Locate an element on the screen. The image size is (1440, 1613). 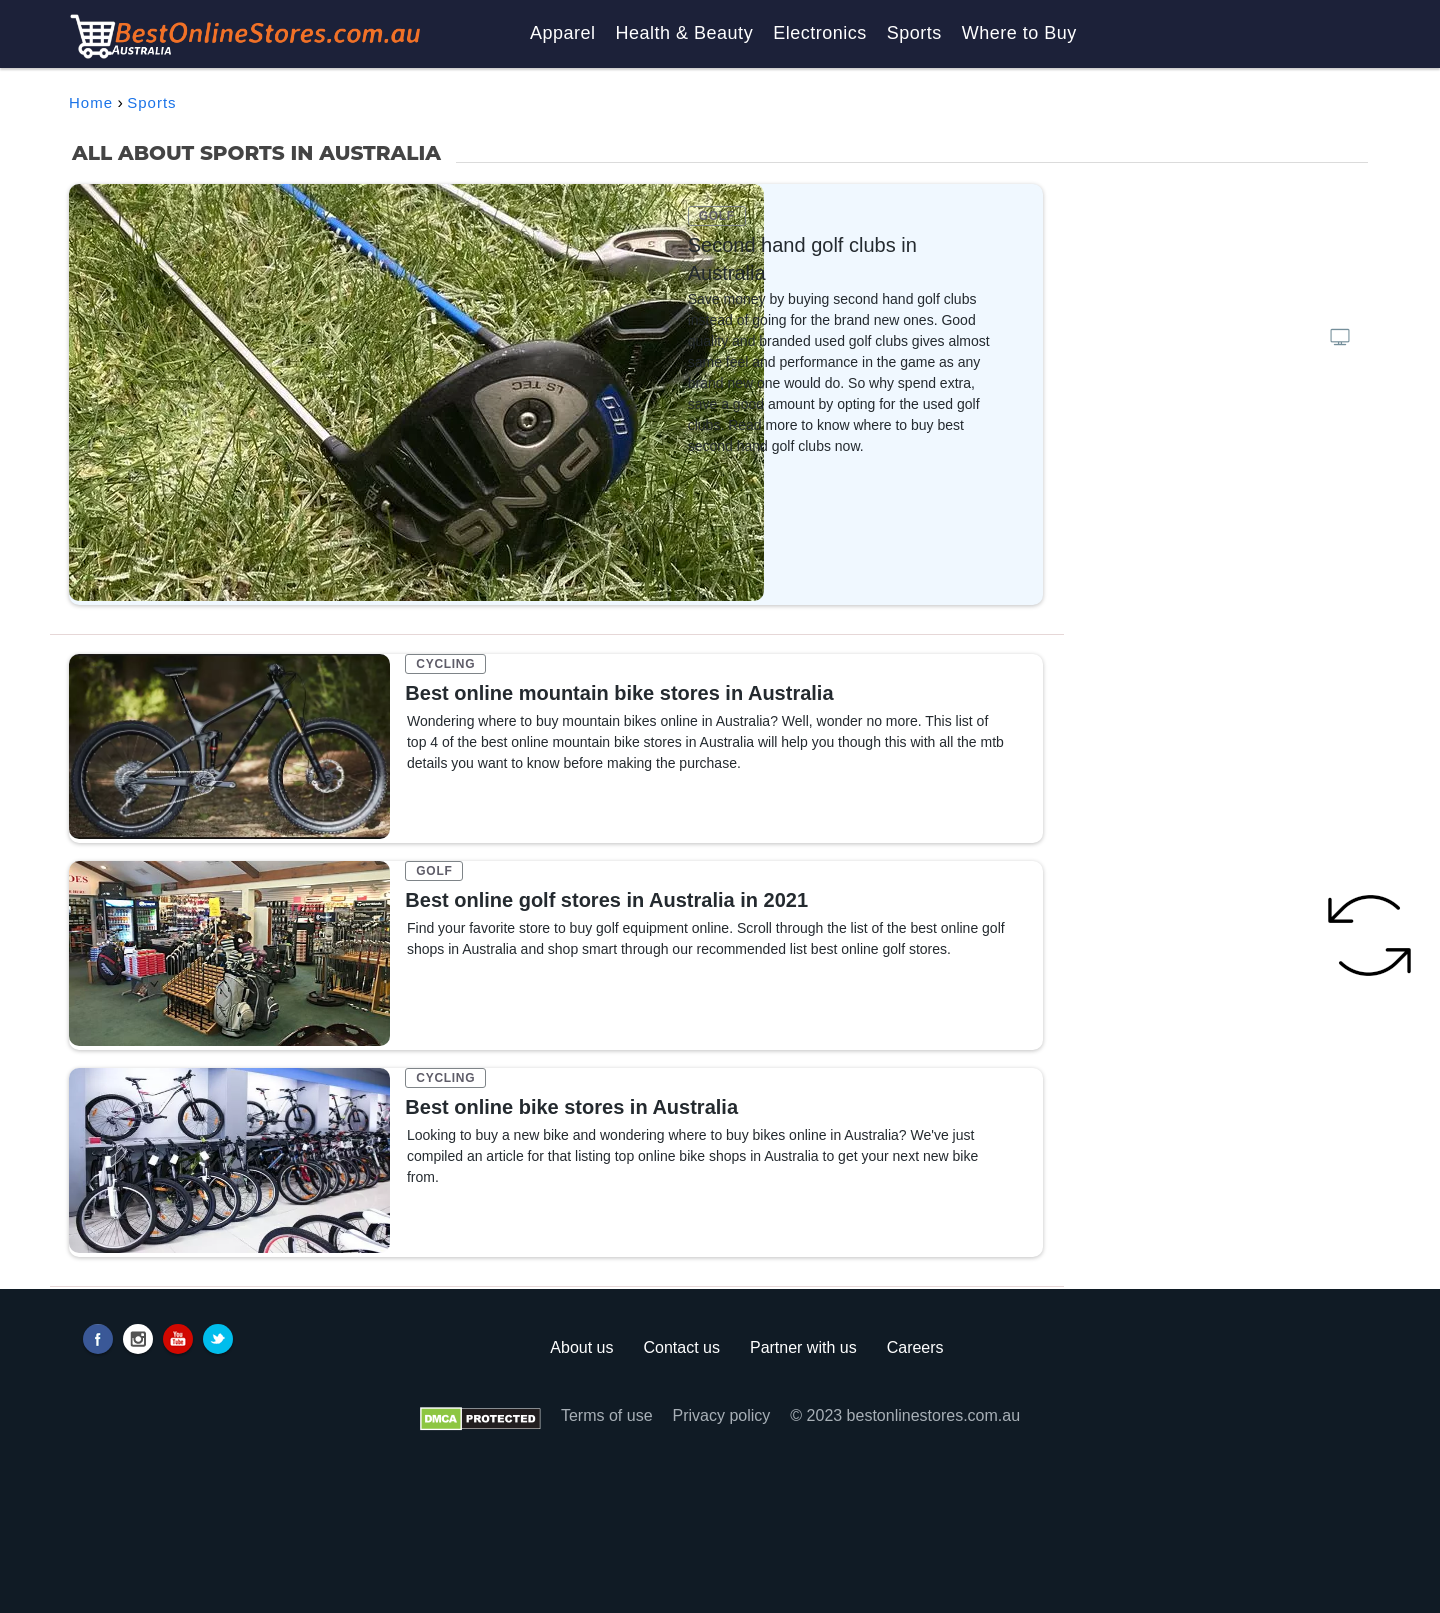
access tv or video streaming options is located at coordinates (1340, 337).